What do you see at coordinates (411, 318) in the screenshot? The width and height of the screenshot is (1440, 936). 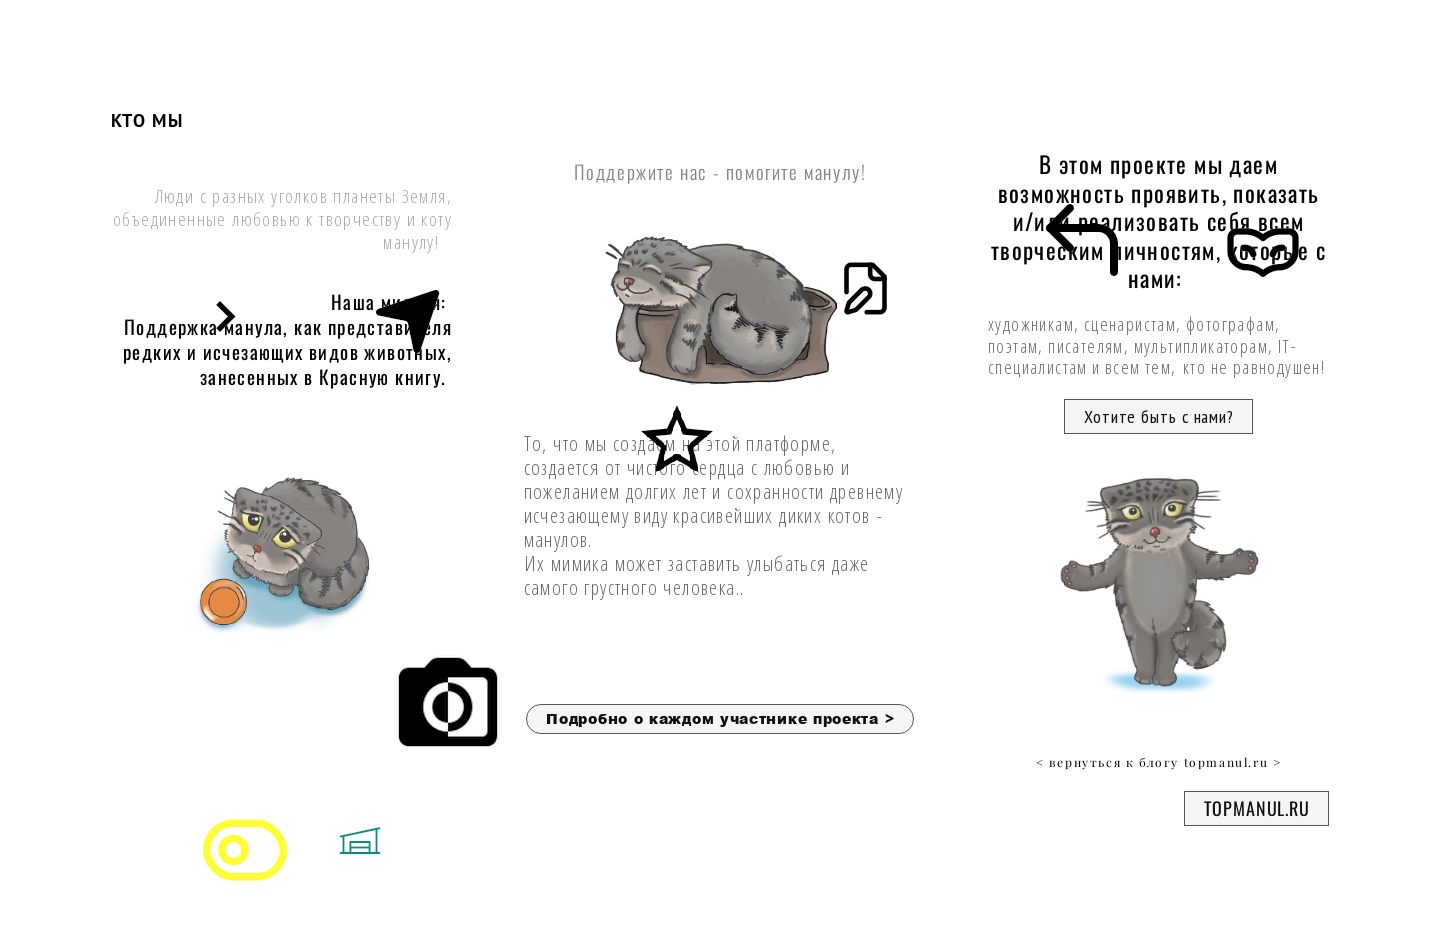 I see `navigate to current location` at bounding box center [411, 318].